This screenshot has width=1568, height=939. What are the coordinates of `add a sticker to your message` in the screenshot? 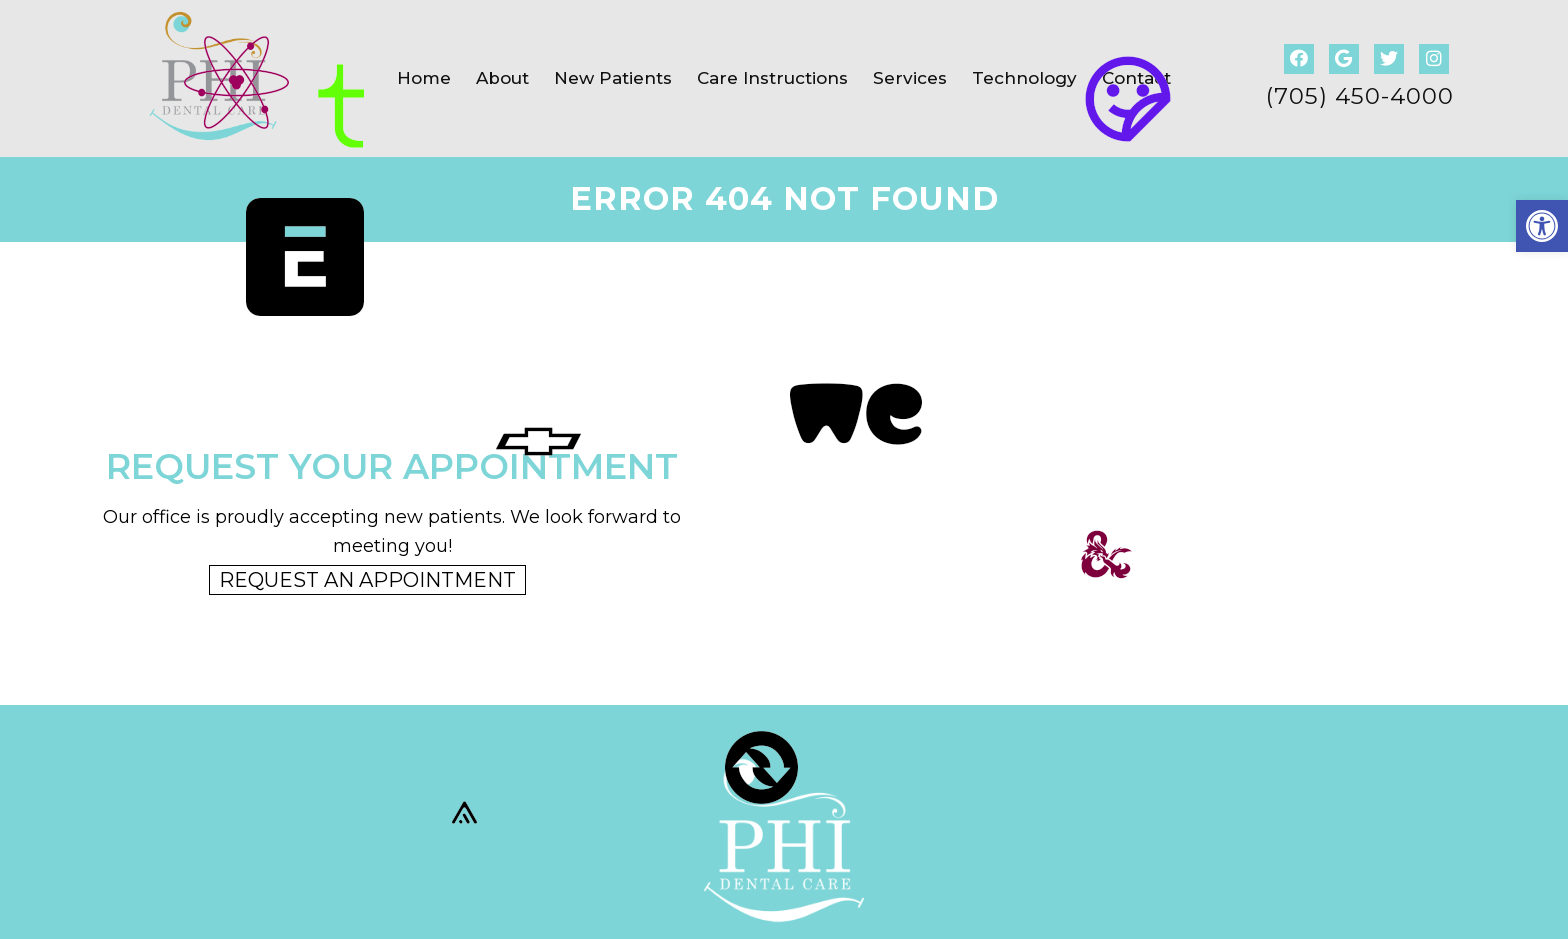 It's located at (1128, 99).